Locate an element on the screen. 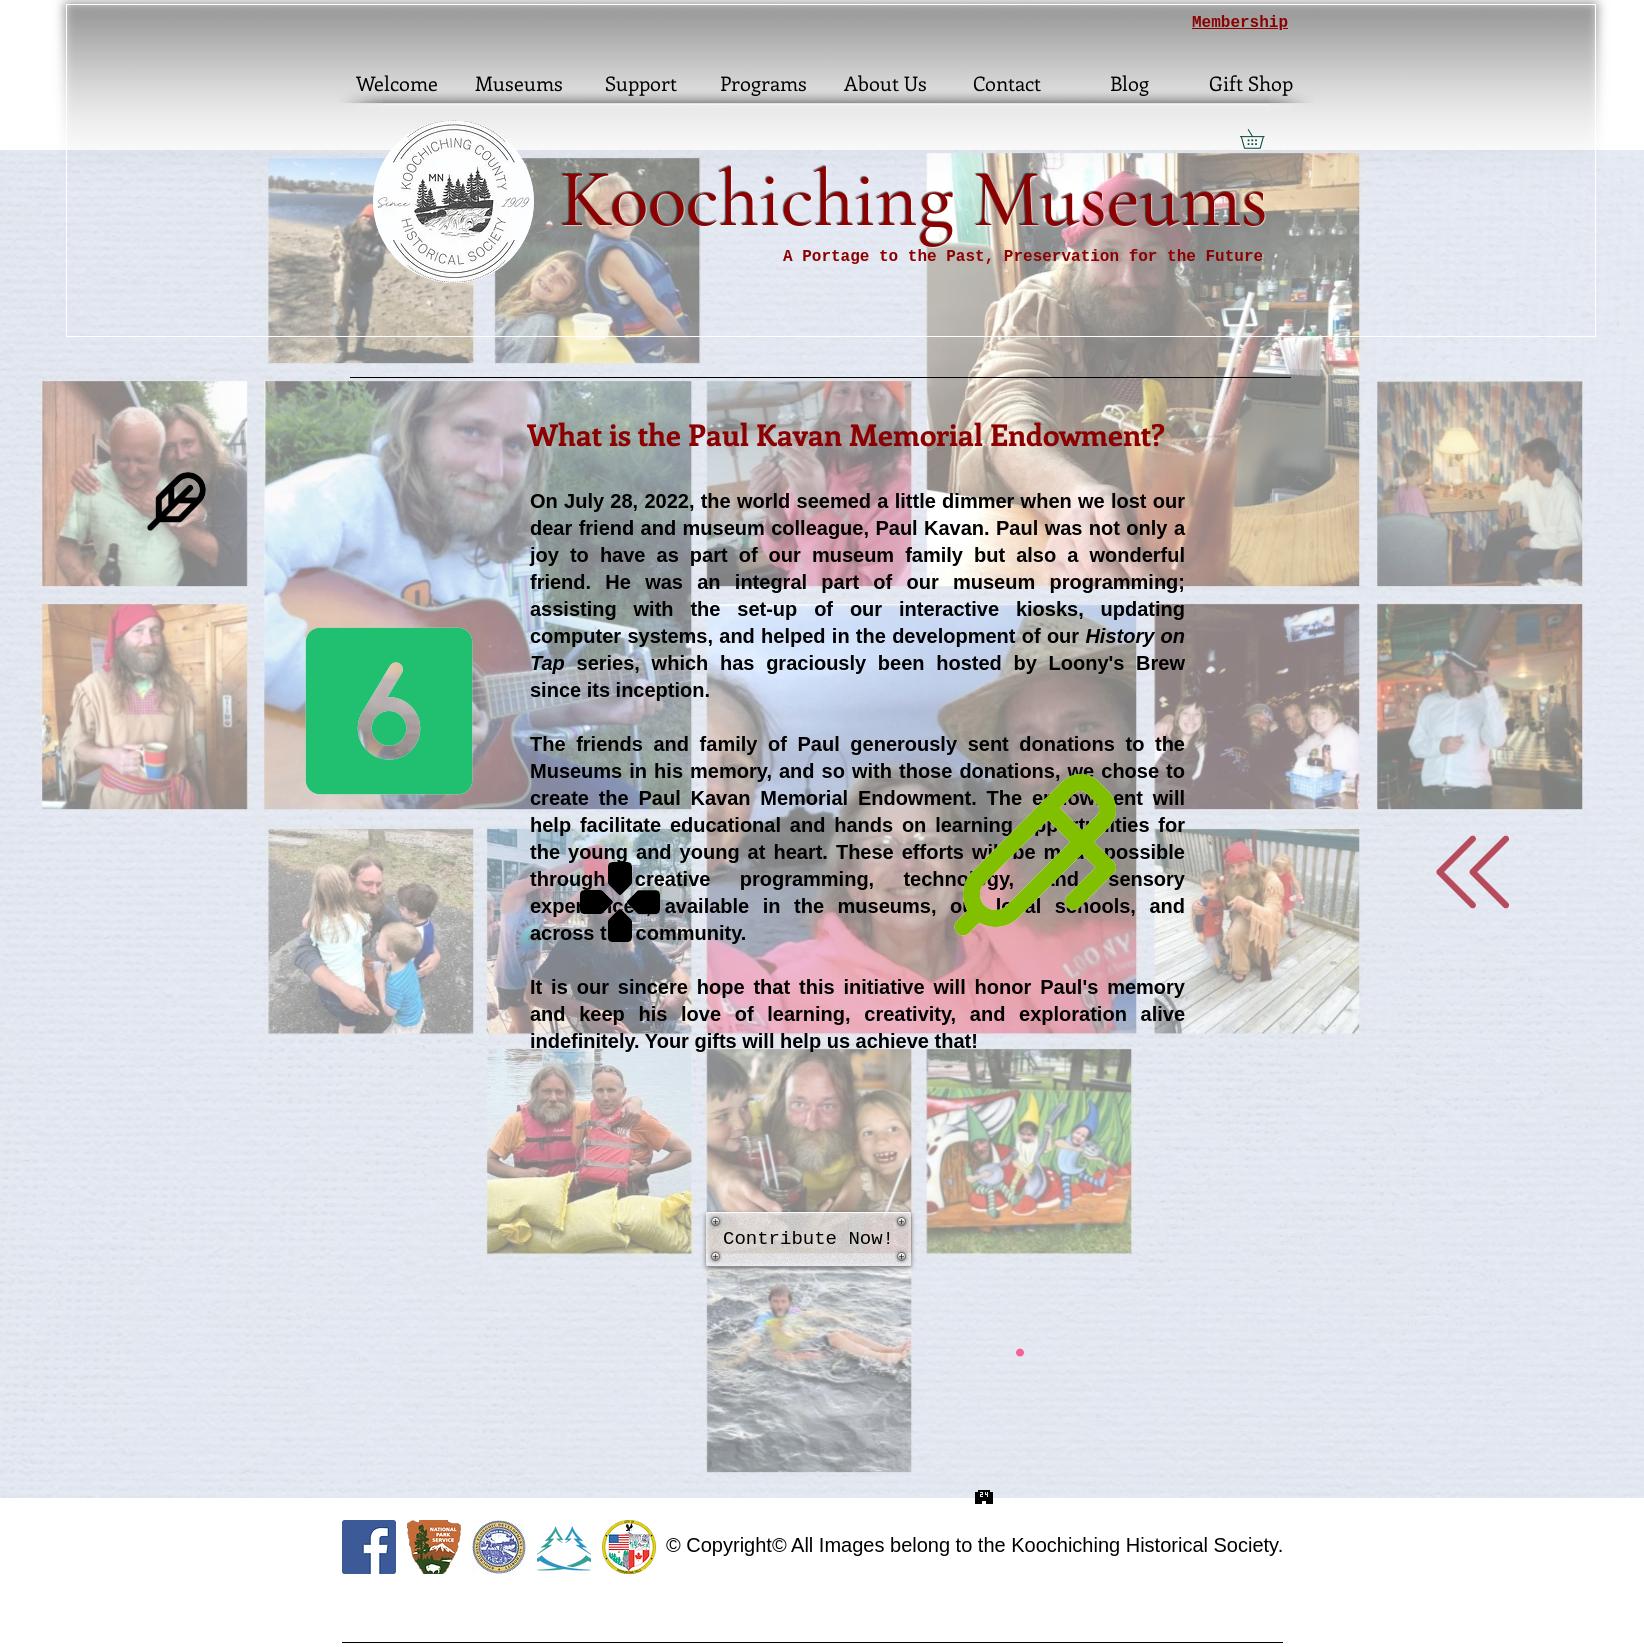  access games or gaming section is located at coordinates (620, 902).